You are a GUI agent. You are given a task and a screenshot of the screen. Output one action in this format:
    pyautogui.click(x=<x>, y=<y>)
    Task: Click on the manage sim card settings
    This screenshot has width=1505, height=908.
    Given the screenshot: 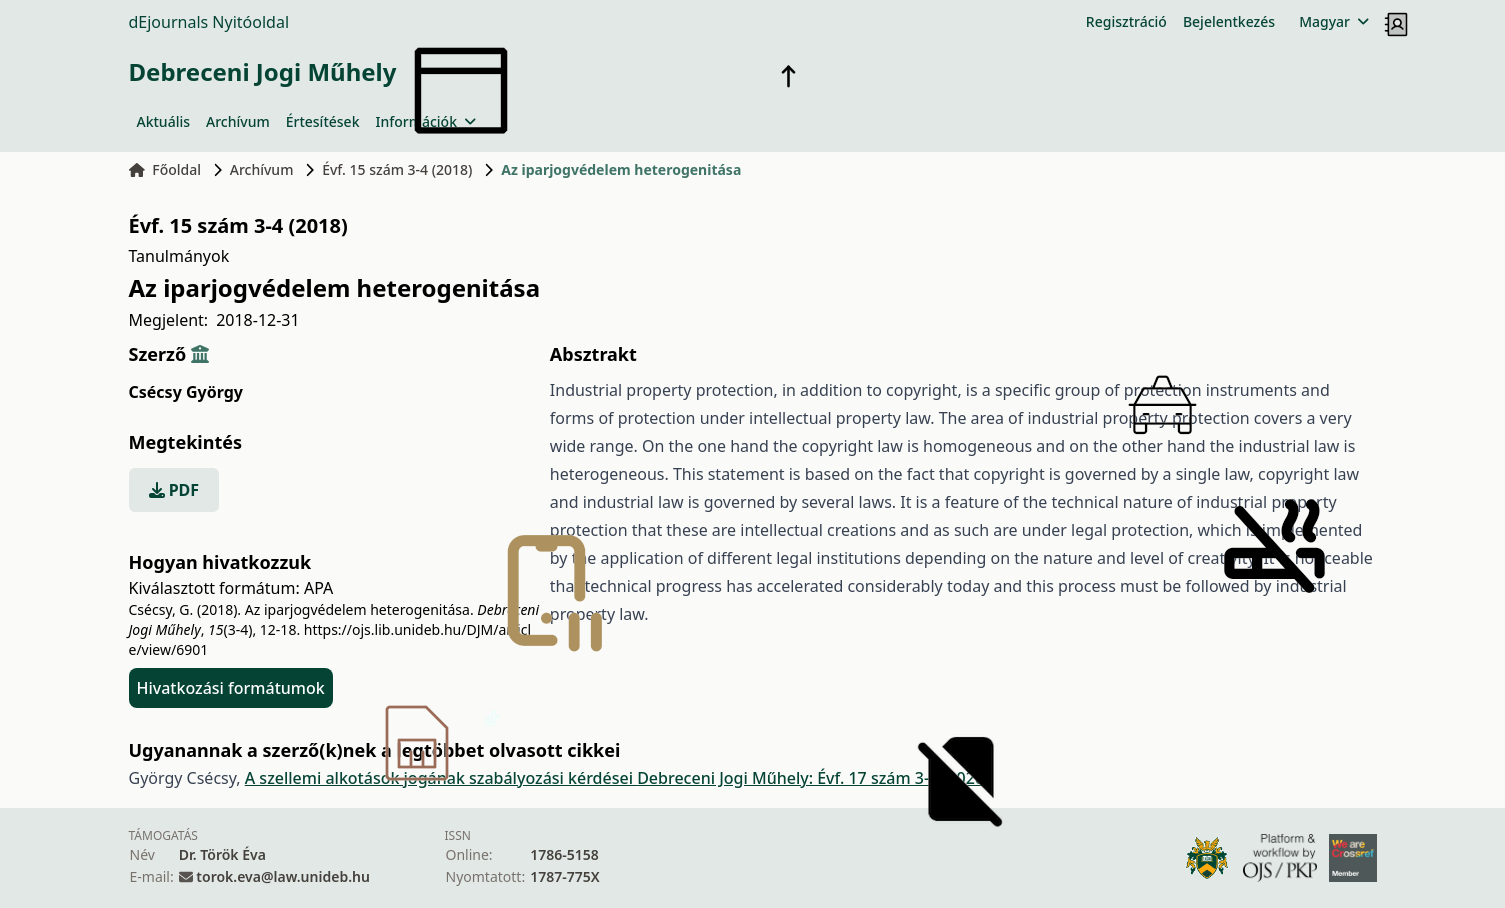 What is the action you would take?
    pyautogui.click(x=417, y=743)
    